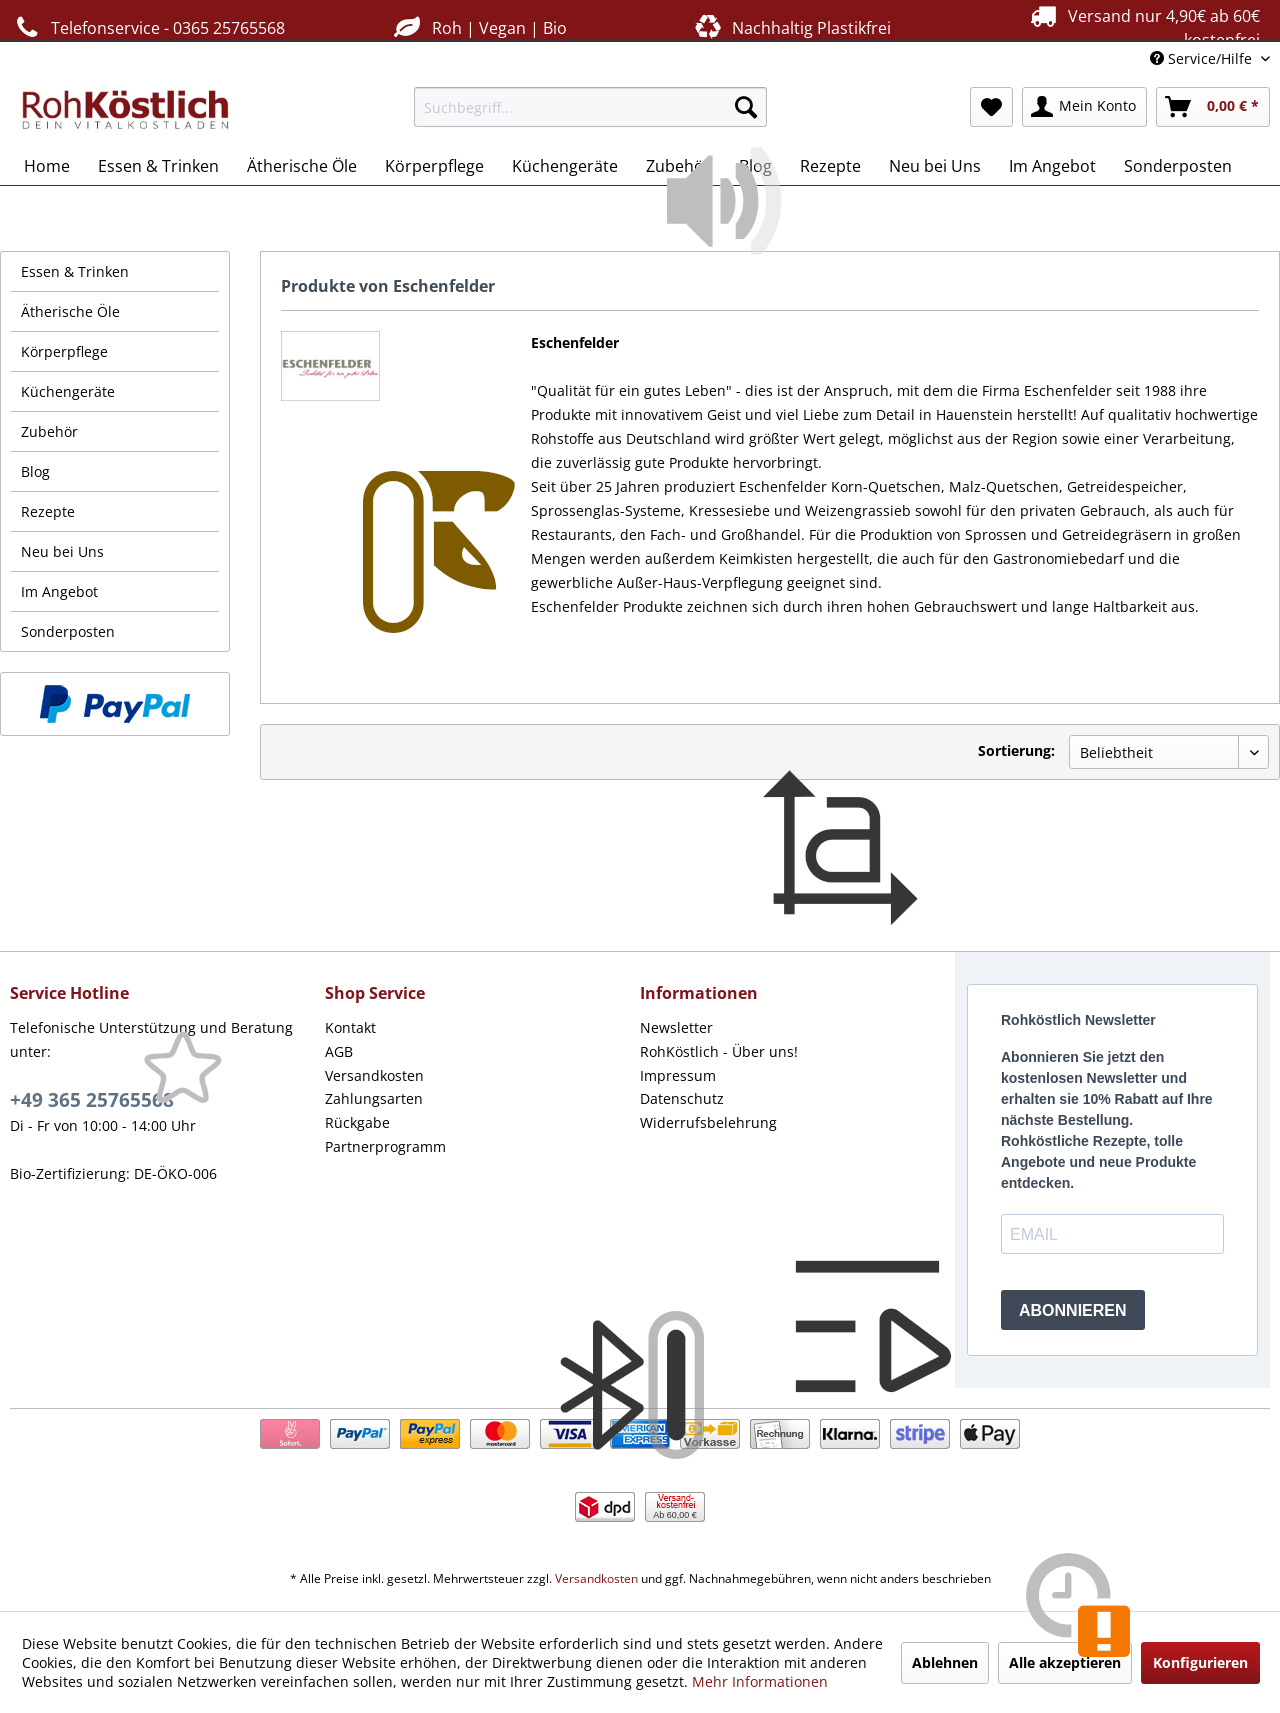  Describe the element at coordinates (444, 552) in the screenshot. I see `access system utilities and tools` at that location.